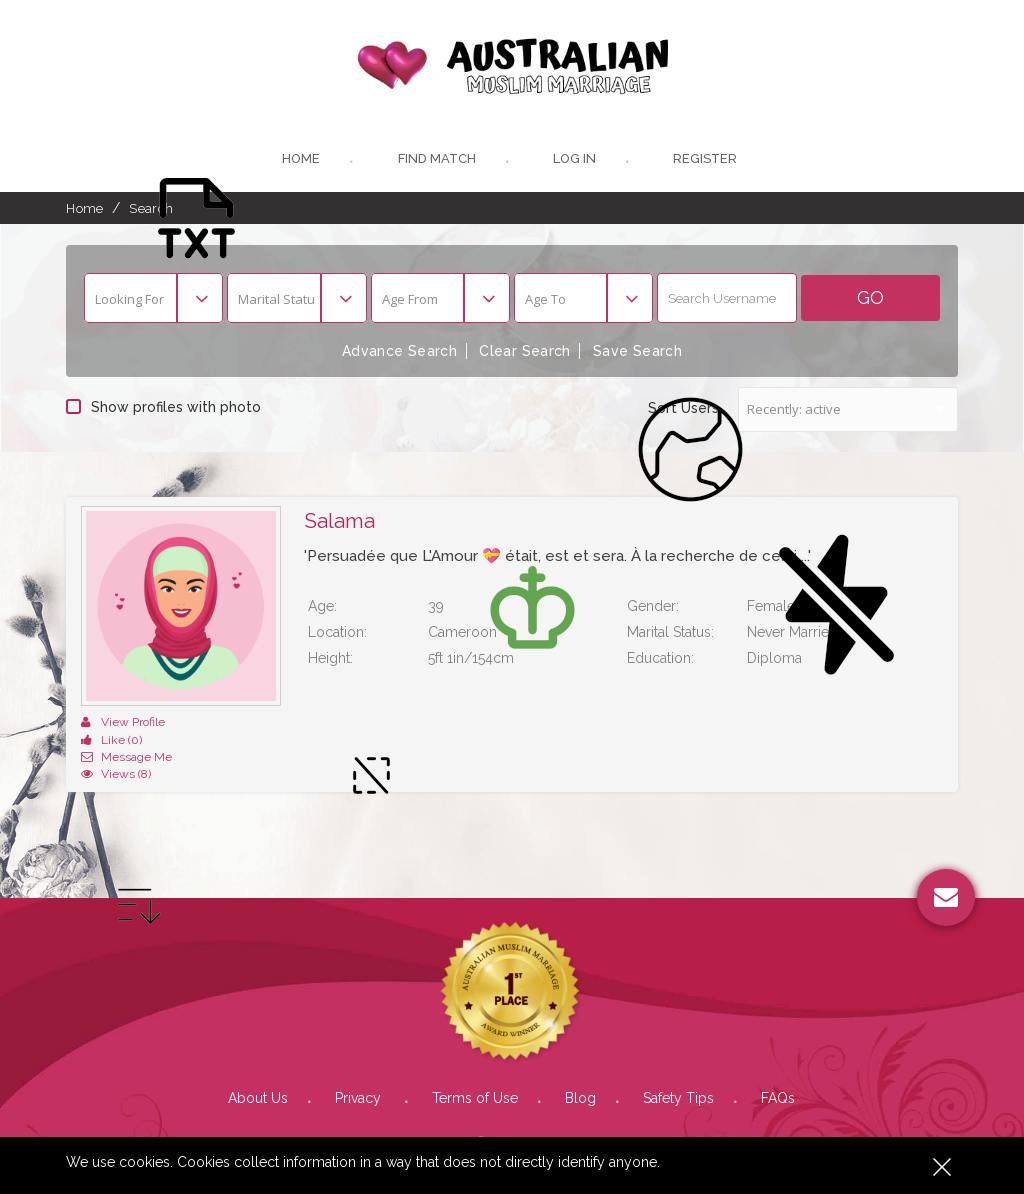 Image resolution: width=1024 pixels, height=1194 pixels. I want to click on disable camera flash, so click(836, 604).